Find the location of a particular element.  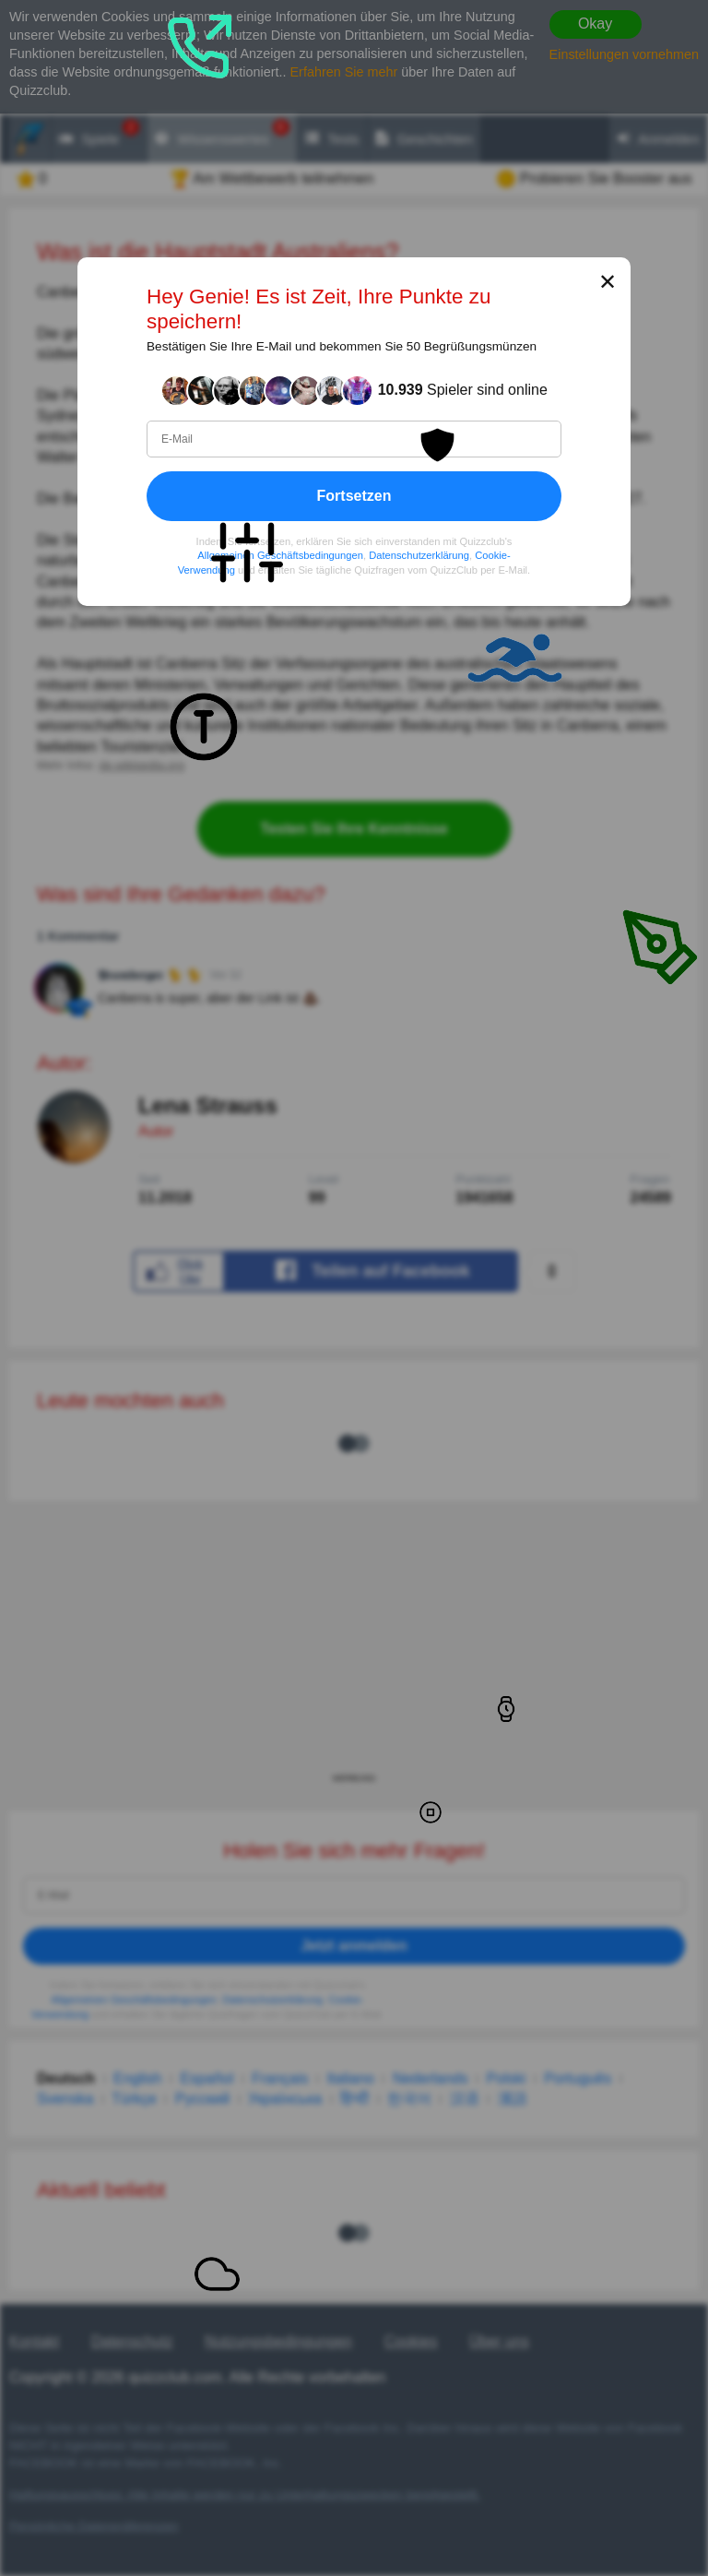

access vector drawing or pen tool is located at coordinates (660, 947).